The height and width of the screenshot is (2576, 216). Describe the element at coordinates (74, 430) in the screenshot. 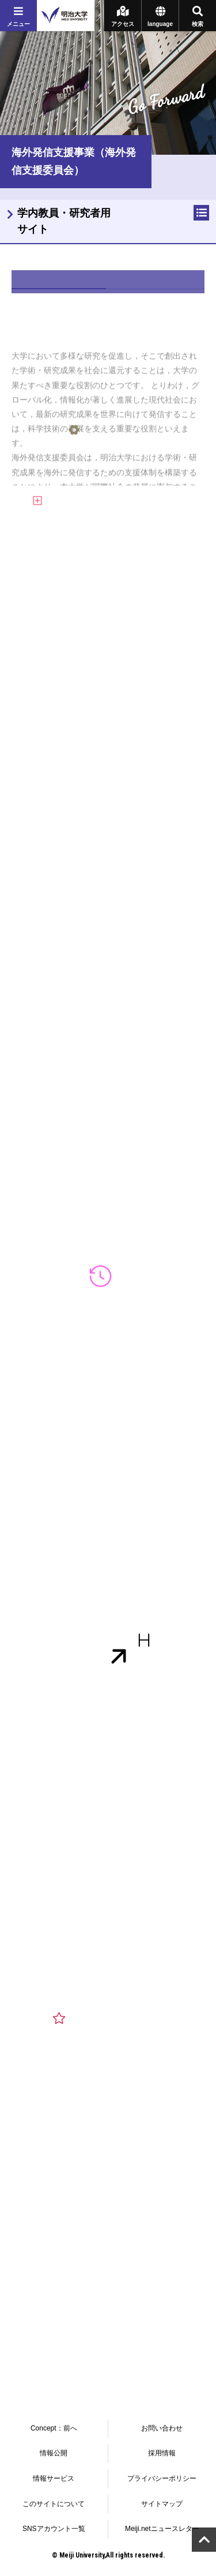

I see `access settings or preferences` at that location.